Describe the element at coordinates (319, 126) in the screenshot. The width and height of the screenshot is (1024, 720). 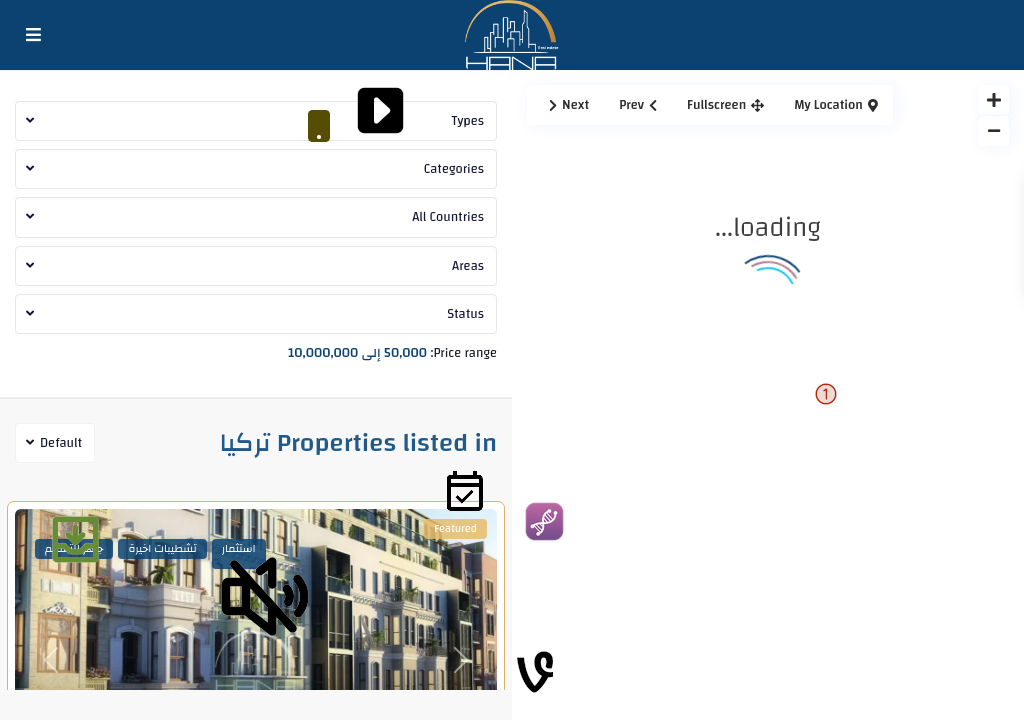
I see `indicates mobile device or smartphone` at that location.